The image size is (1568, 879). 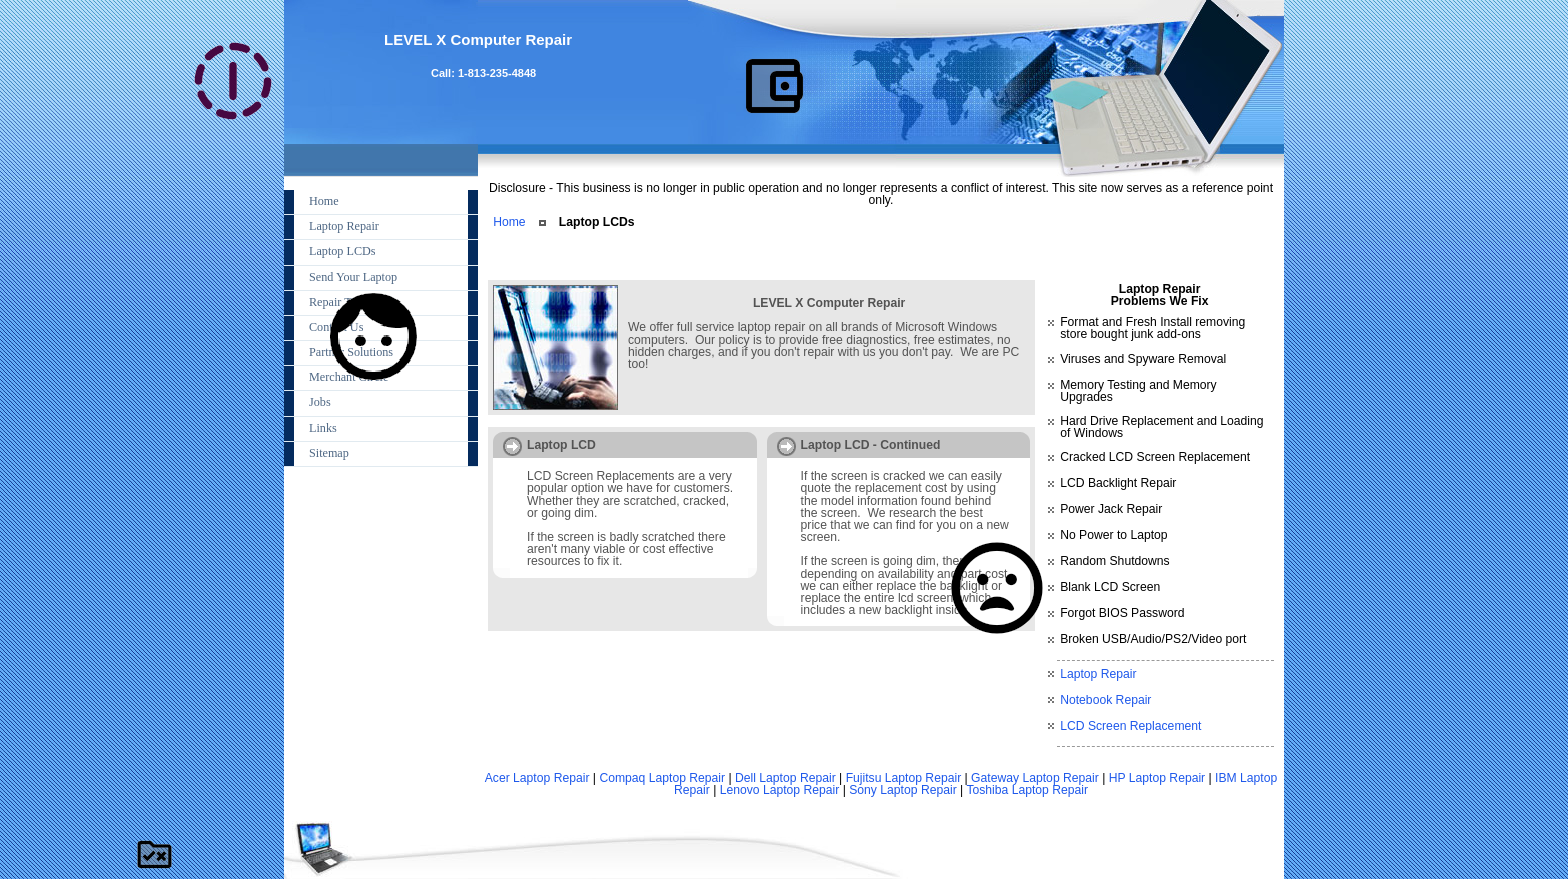 What do you see at coordinates (233, 81) in the screenshot?
I see `view additional information` at bounding box center [233, 81].